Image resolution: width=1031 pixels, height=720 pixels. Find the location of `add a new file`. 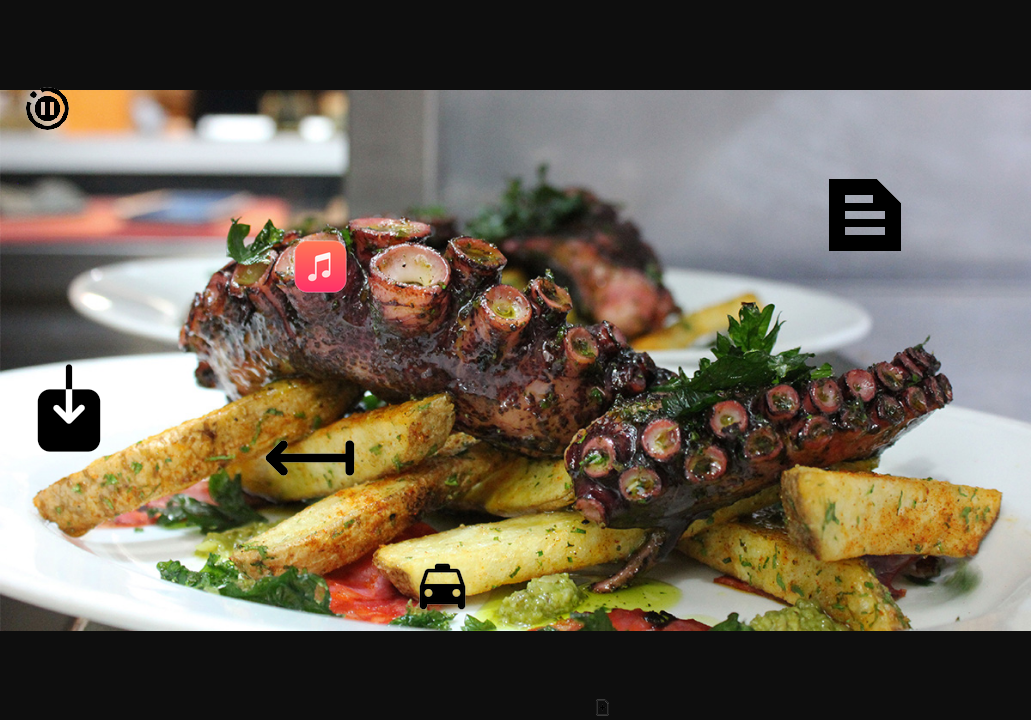

add a new file is located at coordinates (602, 707).